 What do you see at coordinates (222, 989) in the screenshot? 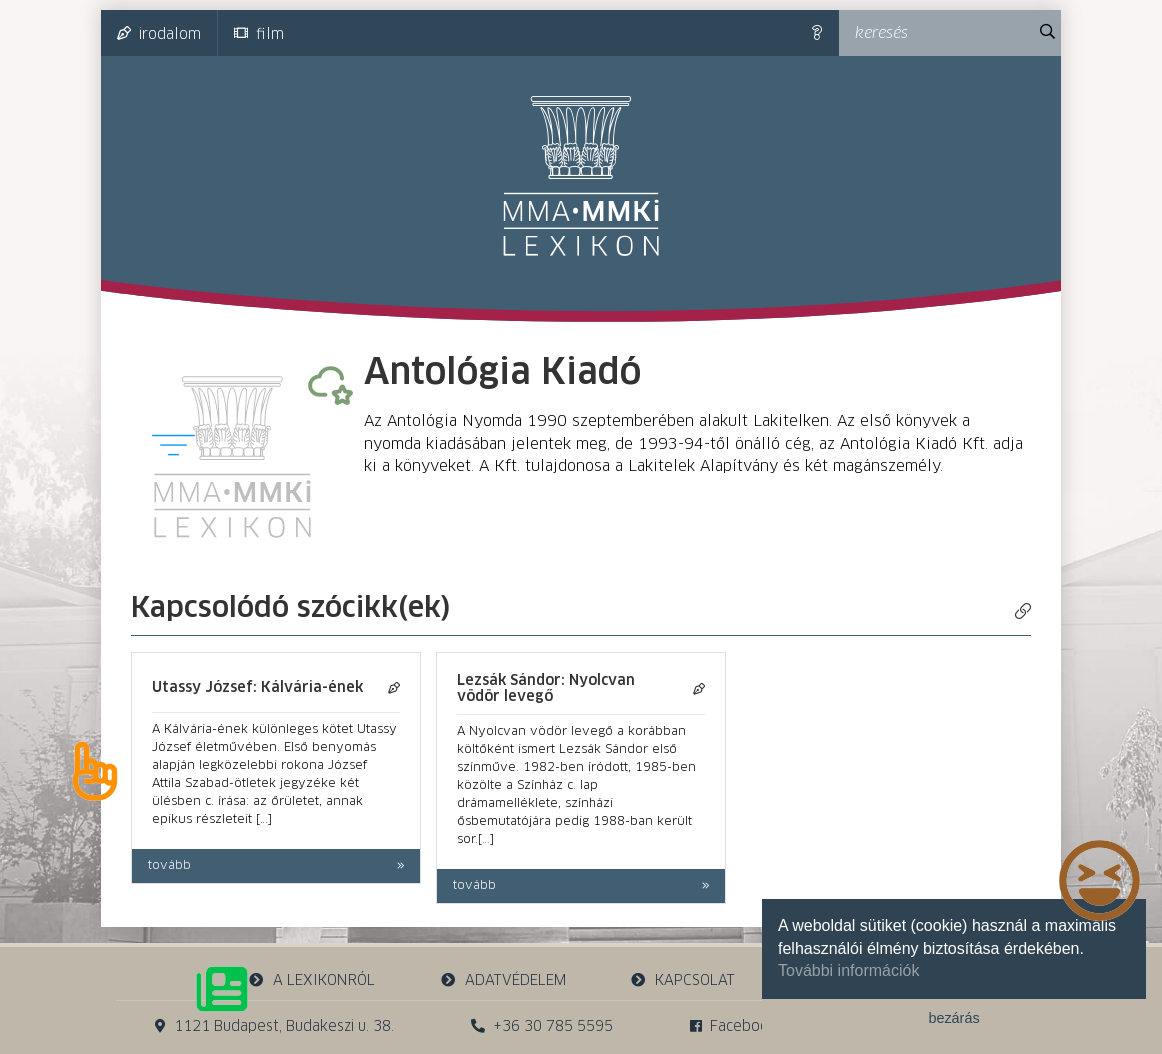
I see `view news feed or articles` at bounding box center [222, 989].